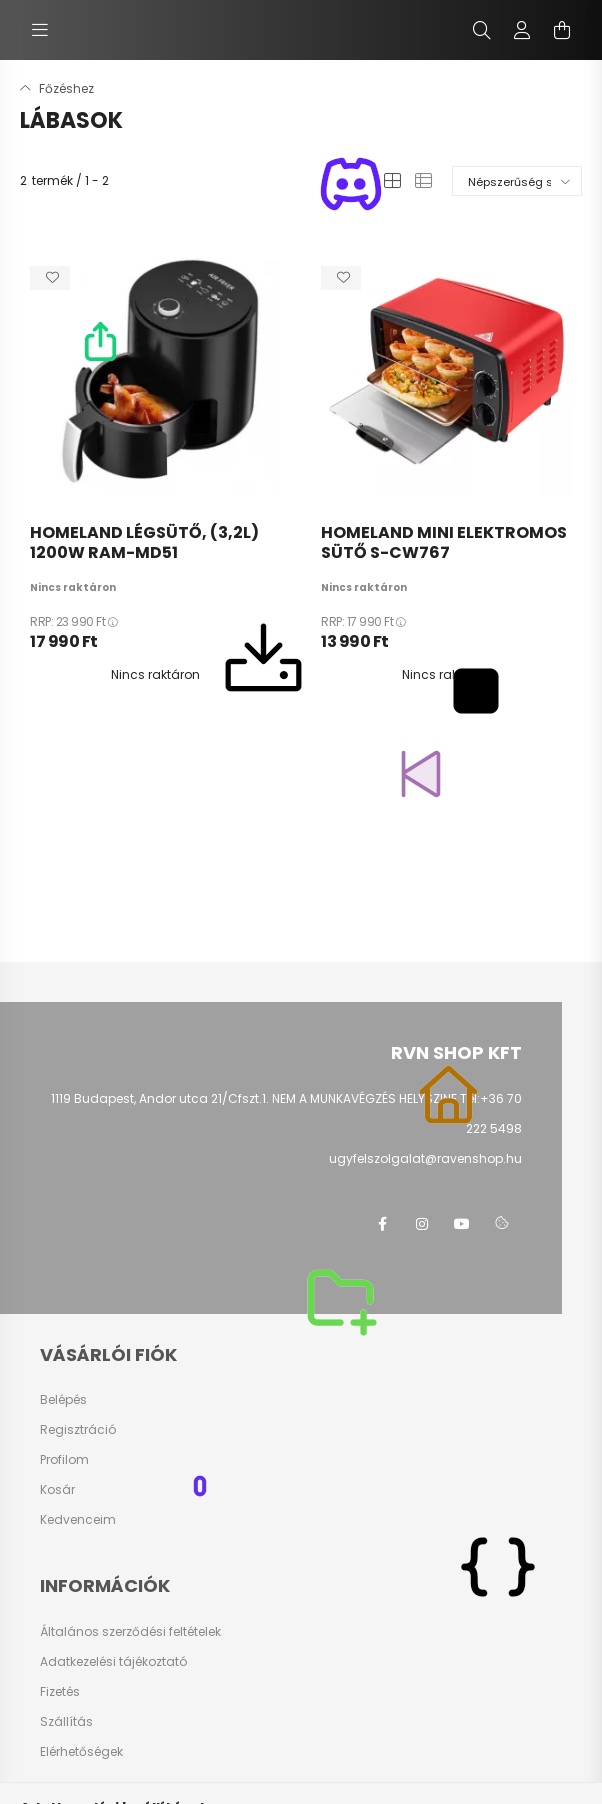 This screenshot has width=602, height=1804. Describe the element at coordinates (476, 691) in the screenshot. I see `stop media playback` at that location.